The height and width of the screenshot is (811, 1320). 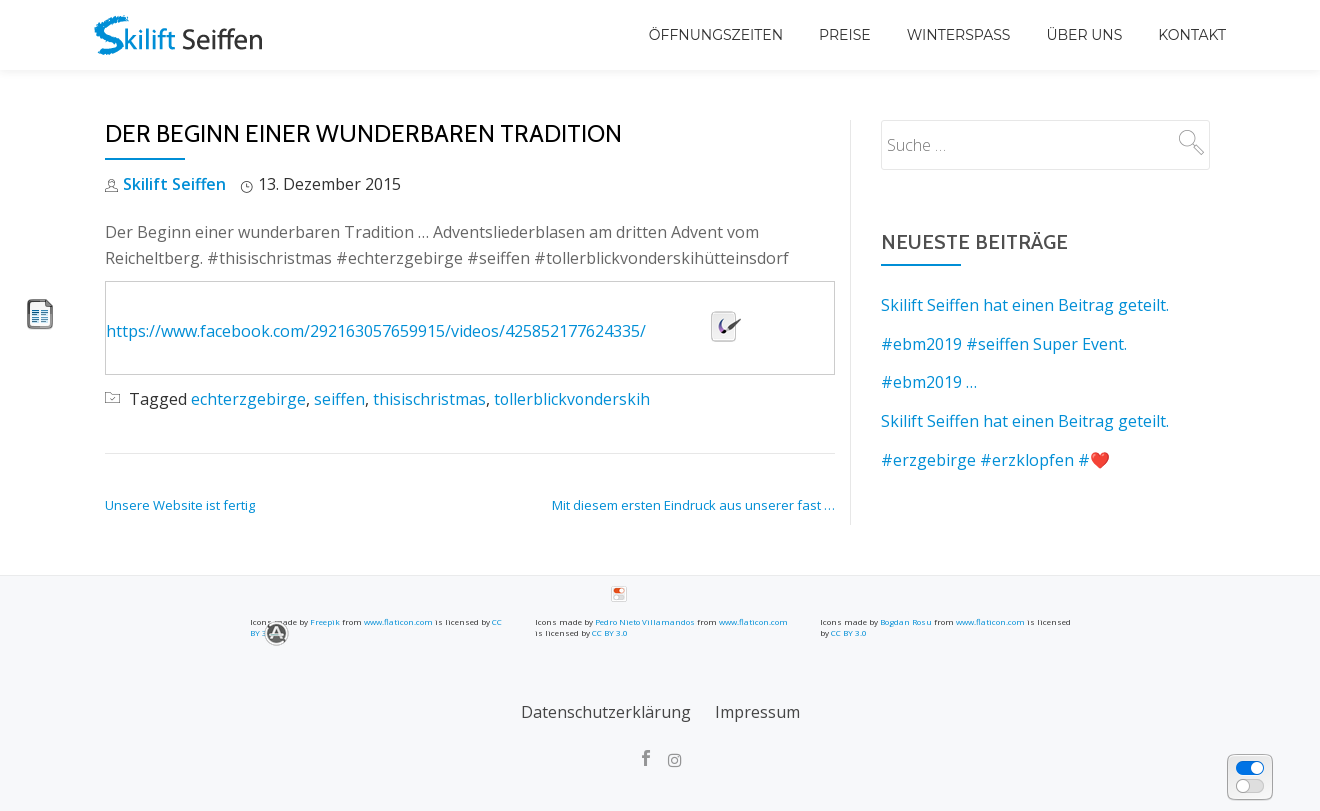 What do you see at coordinates (725, 326) in the screenshot?
I see `create a new application or software project` at bounding box center [725, 326].